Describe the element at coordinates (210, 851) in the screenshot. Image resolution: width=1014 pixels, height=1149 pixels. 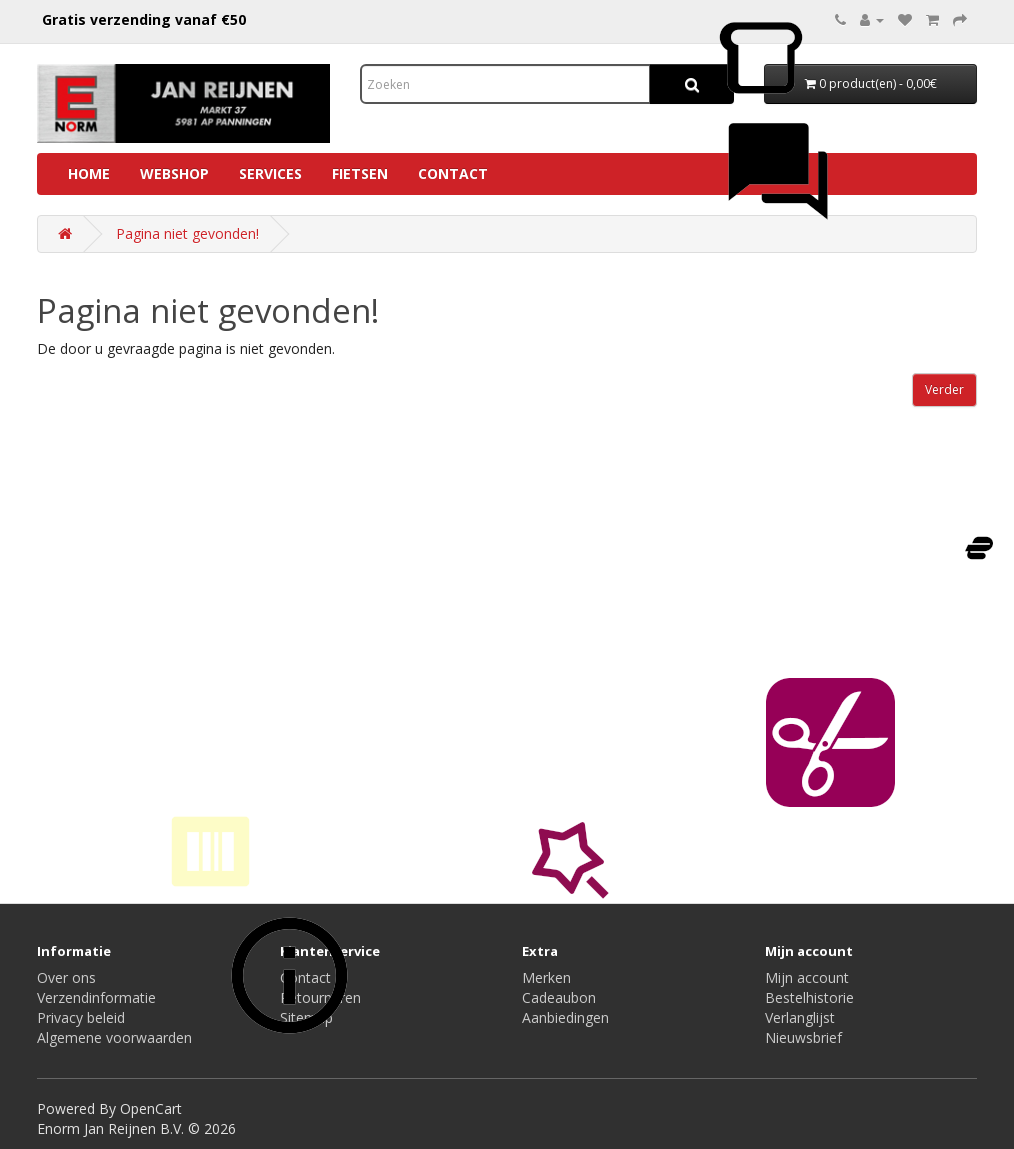
I see `scan a barcode or QR code` at that location.